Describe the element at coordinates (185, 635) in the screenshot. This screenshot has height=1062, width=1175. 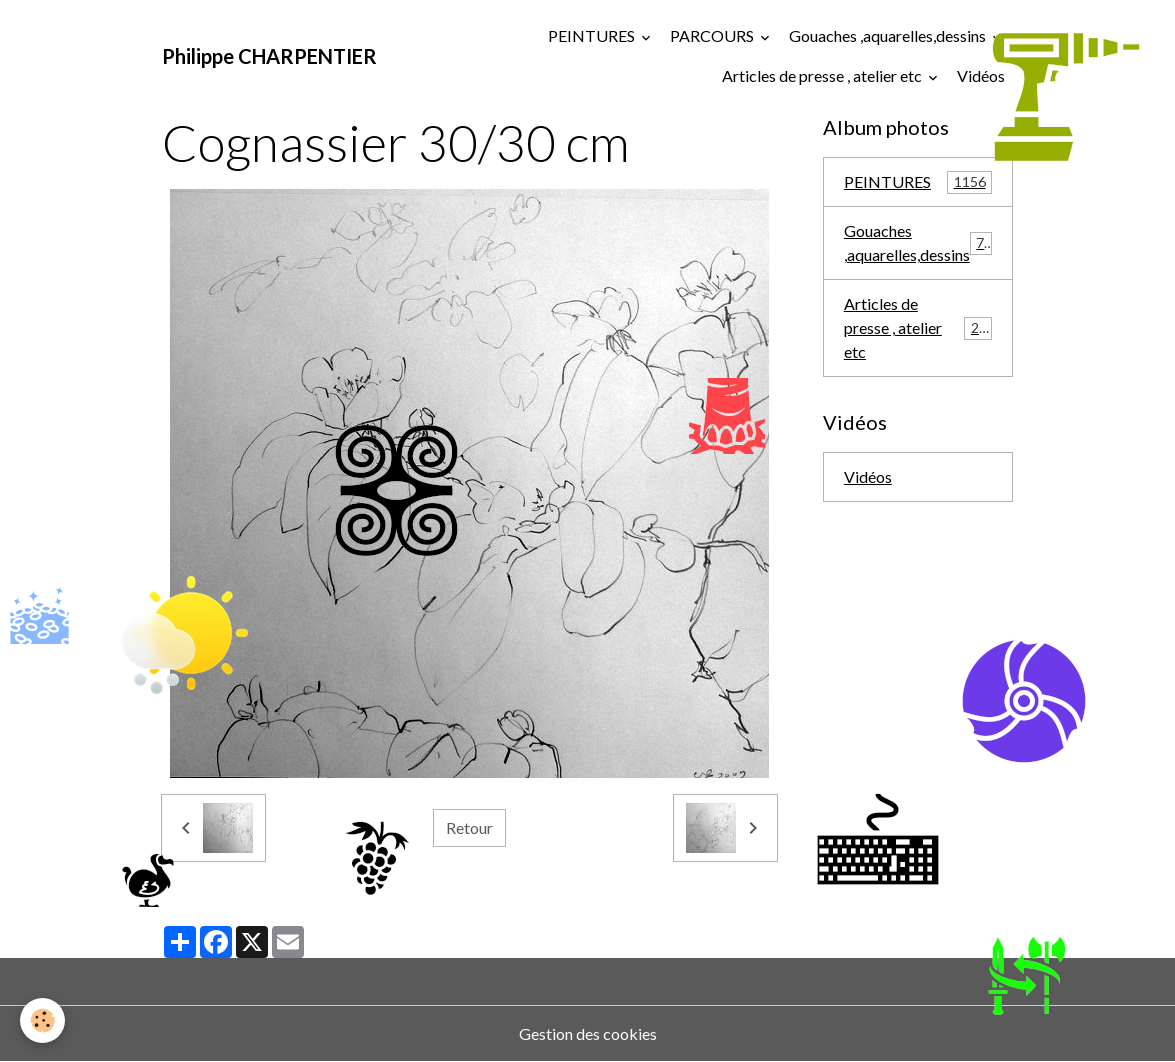
I see `indicates scattered snow showers during daytime` at that location.